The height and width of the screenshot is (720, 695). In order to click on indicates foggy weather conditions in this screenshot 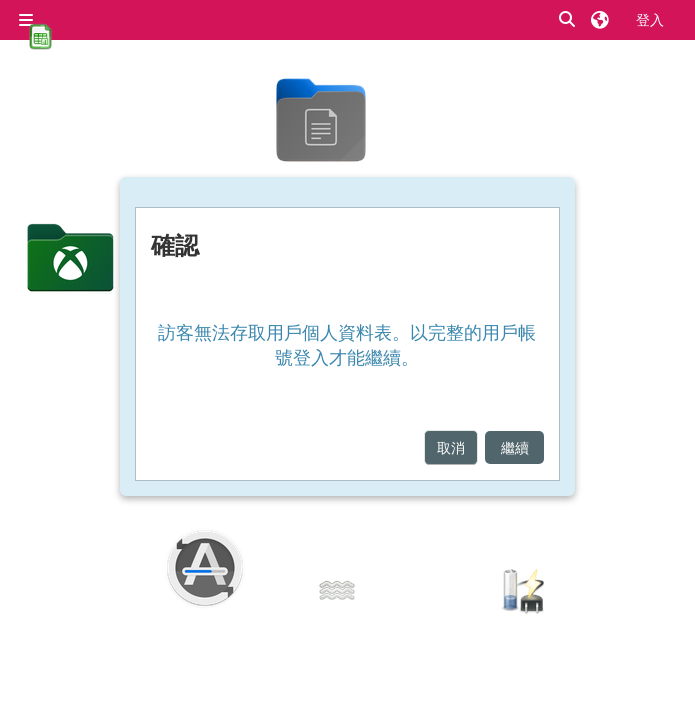, I will do `click(337, 589)`.